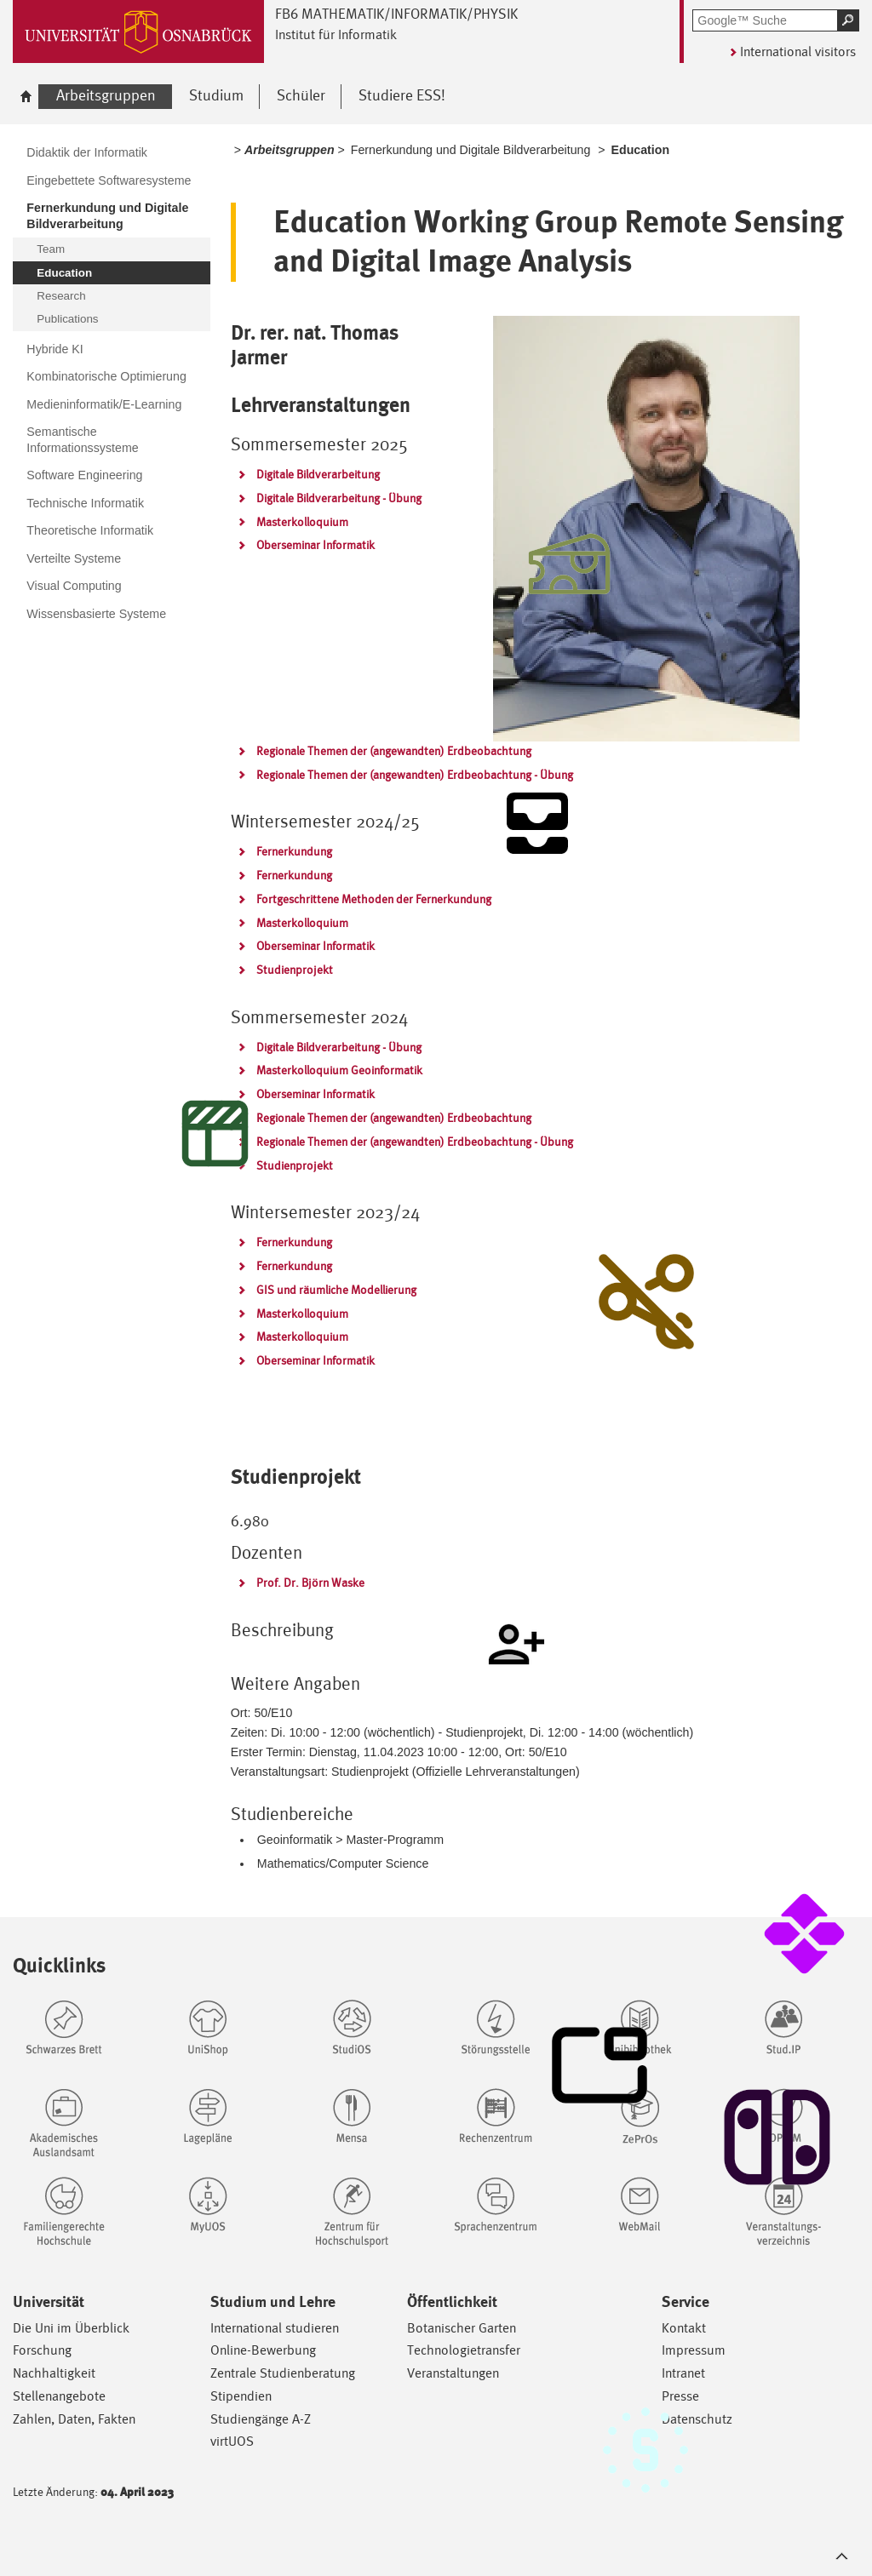 The image size is (872, 2576). I want to click on add a new contact or friend, so click(516, 1644).